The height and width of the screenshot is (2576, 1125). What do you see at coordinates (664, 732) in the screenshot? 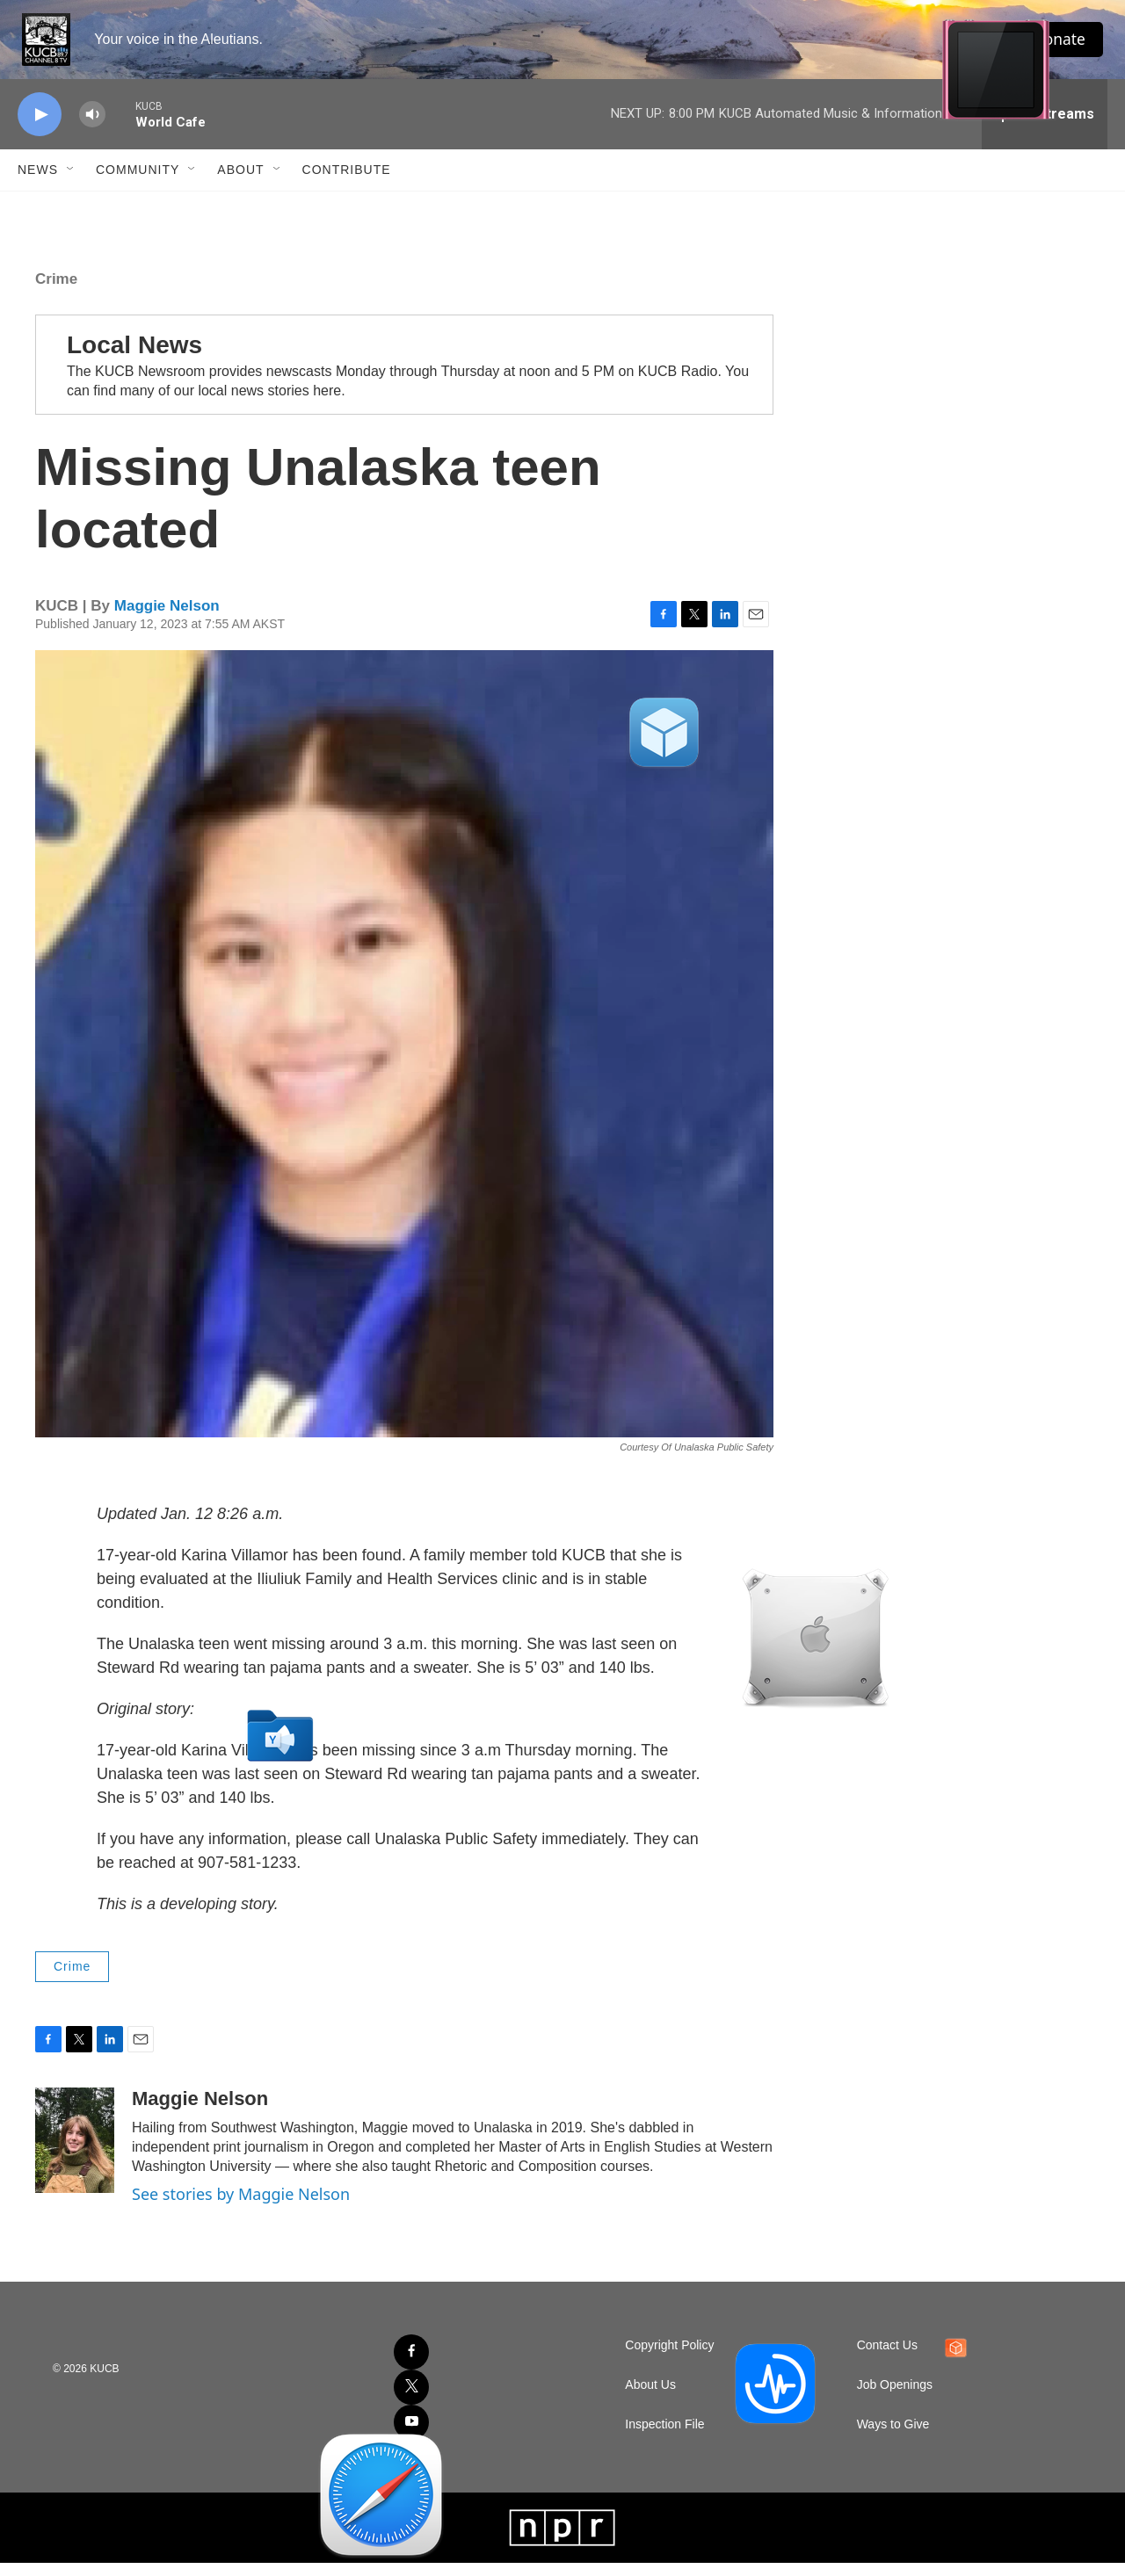
I see `access 3D model or USD file viewer` at bounding box center [664, 732].